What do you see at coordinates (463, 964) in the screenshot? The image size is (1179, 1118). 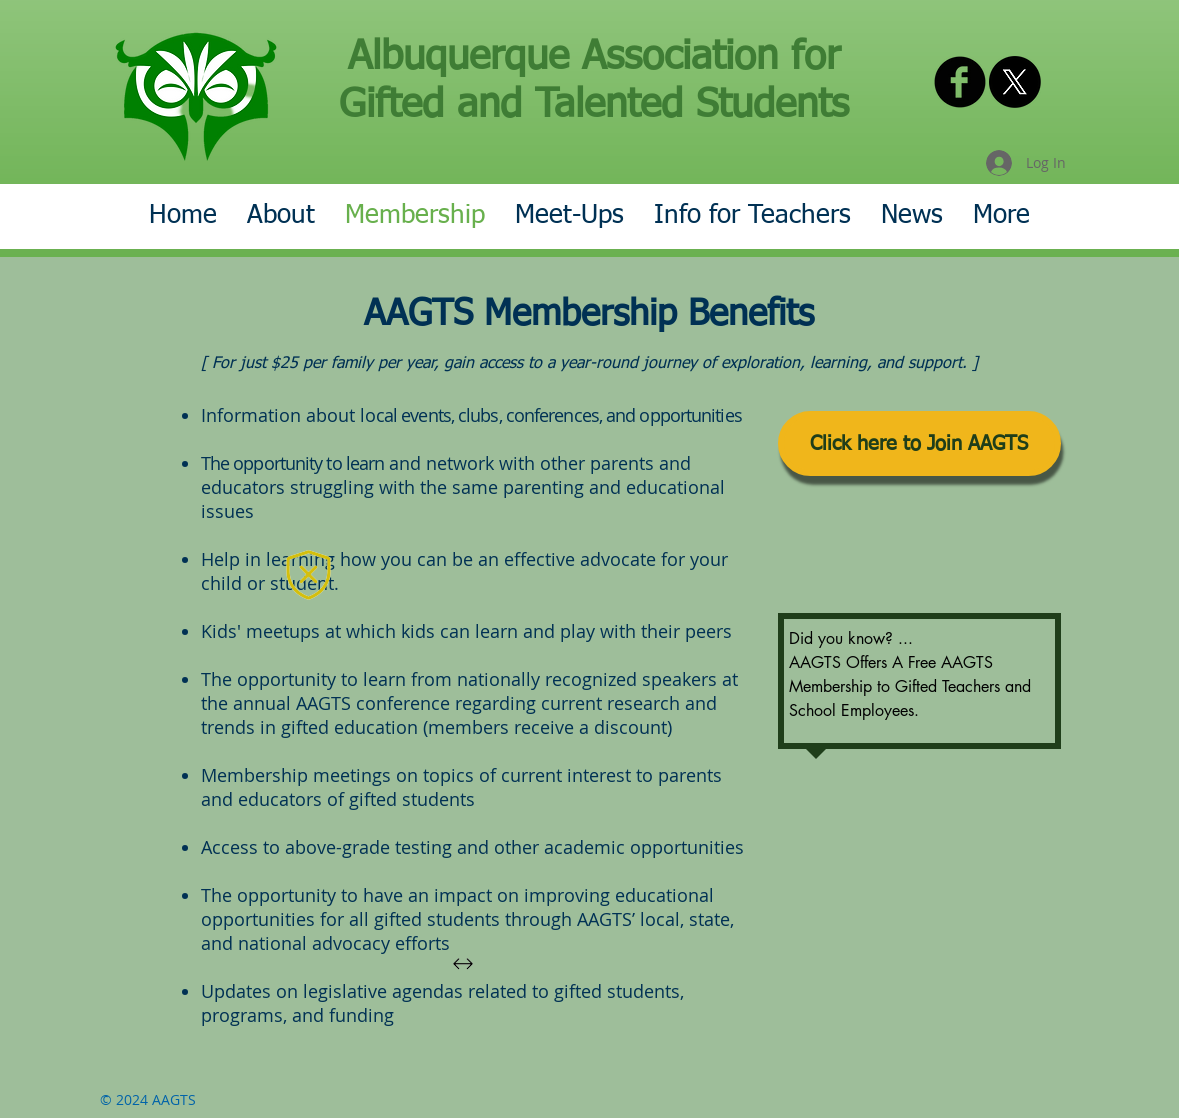 I see `resize or adjust width horizontally` at bounding box center [463, 964].